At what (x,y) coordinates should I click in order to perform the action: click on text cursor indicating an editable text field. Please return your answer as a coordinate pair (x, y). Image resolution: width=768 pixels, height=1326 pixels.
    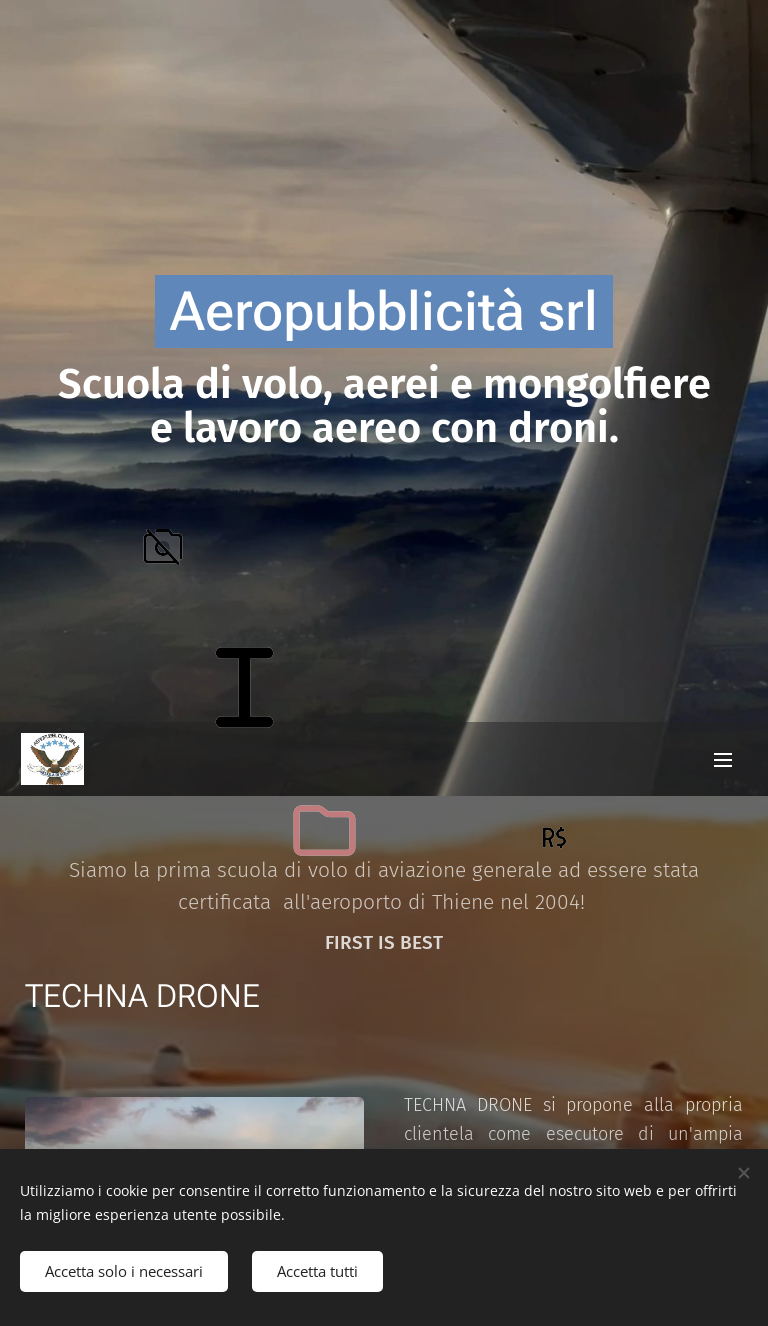
    Looking at the image, I should click on (244, 687).